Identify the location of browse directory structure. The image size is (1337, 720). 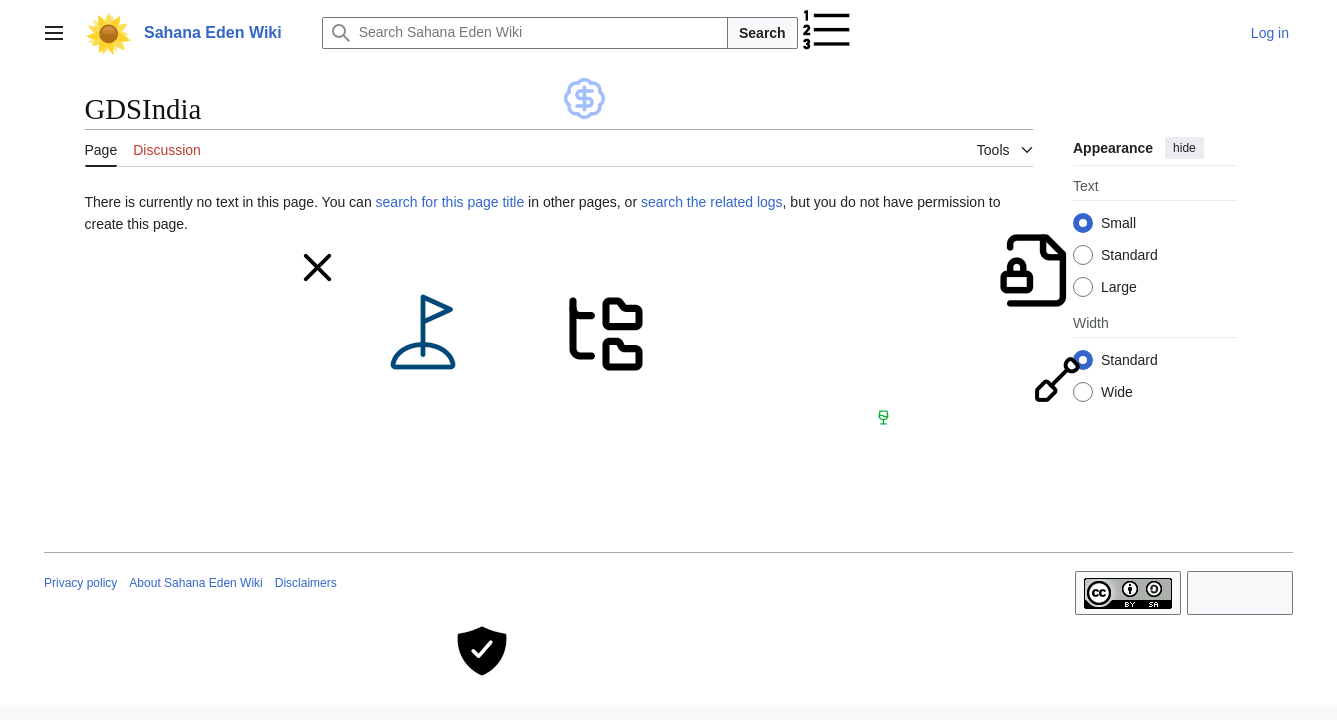
(606, 334).